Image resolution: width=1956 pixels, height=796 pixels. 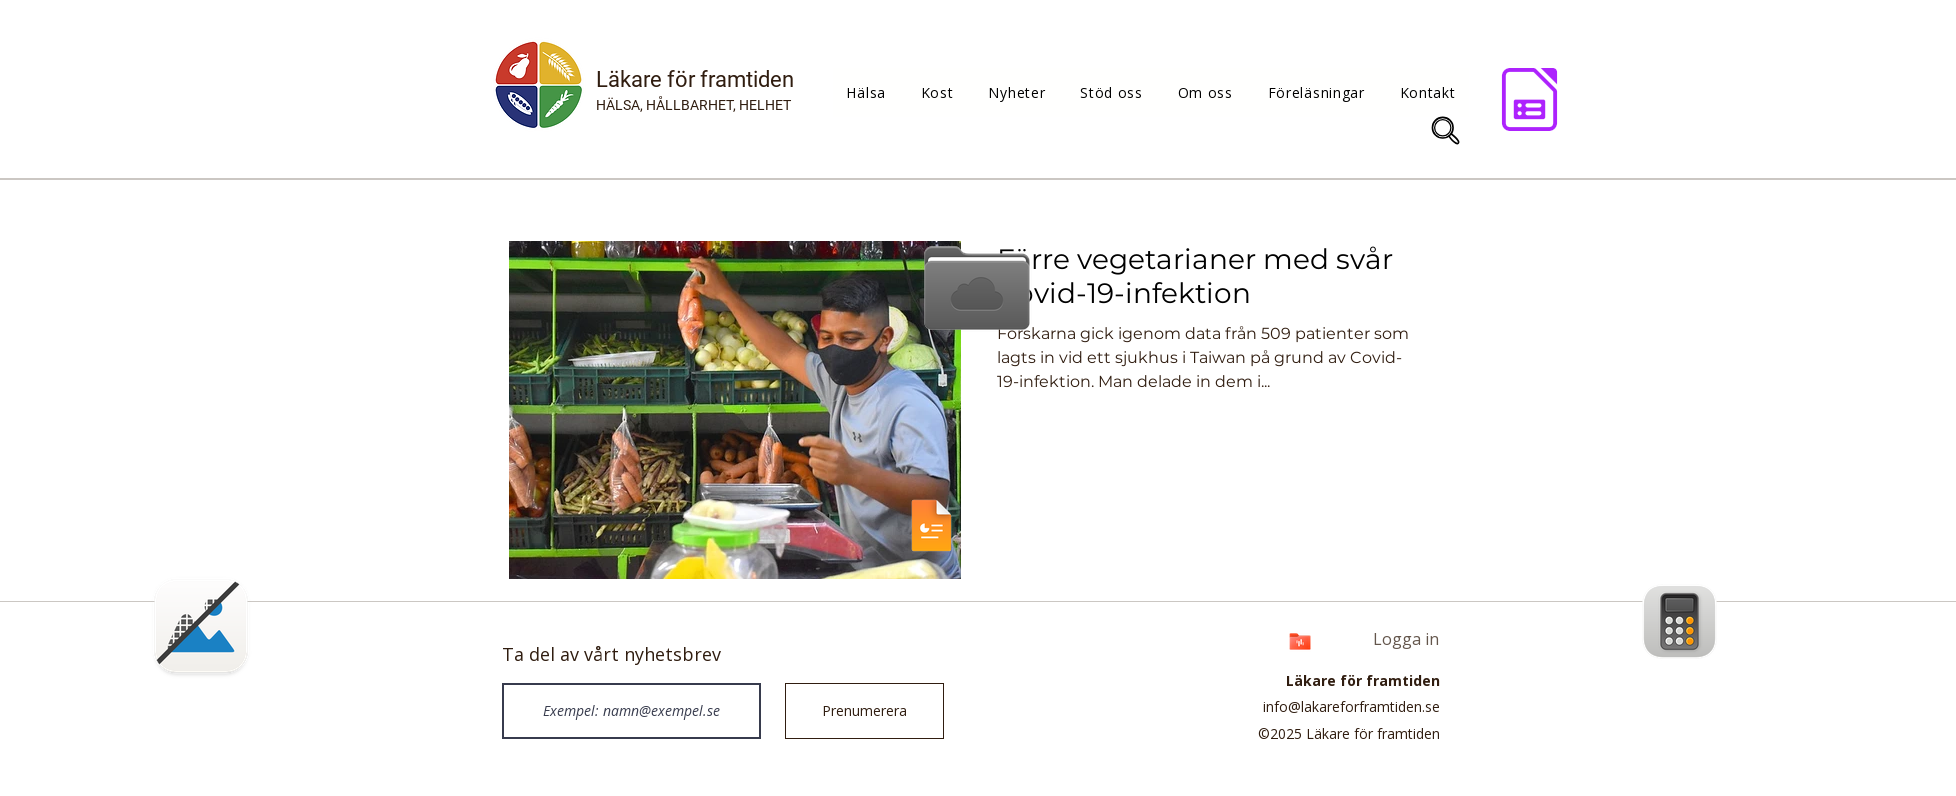 What do you see at coordinates (201, 626) in the screenshot?
I see `open bitmap2component application` at bounding box center [201, 626].